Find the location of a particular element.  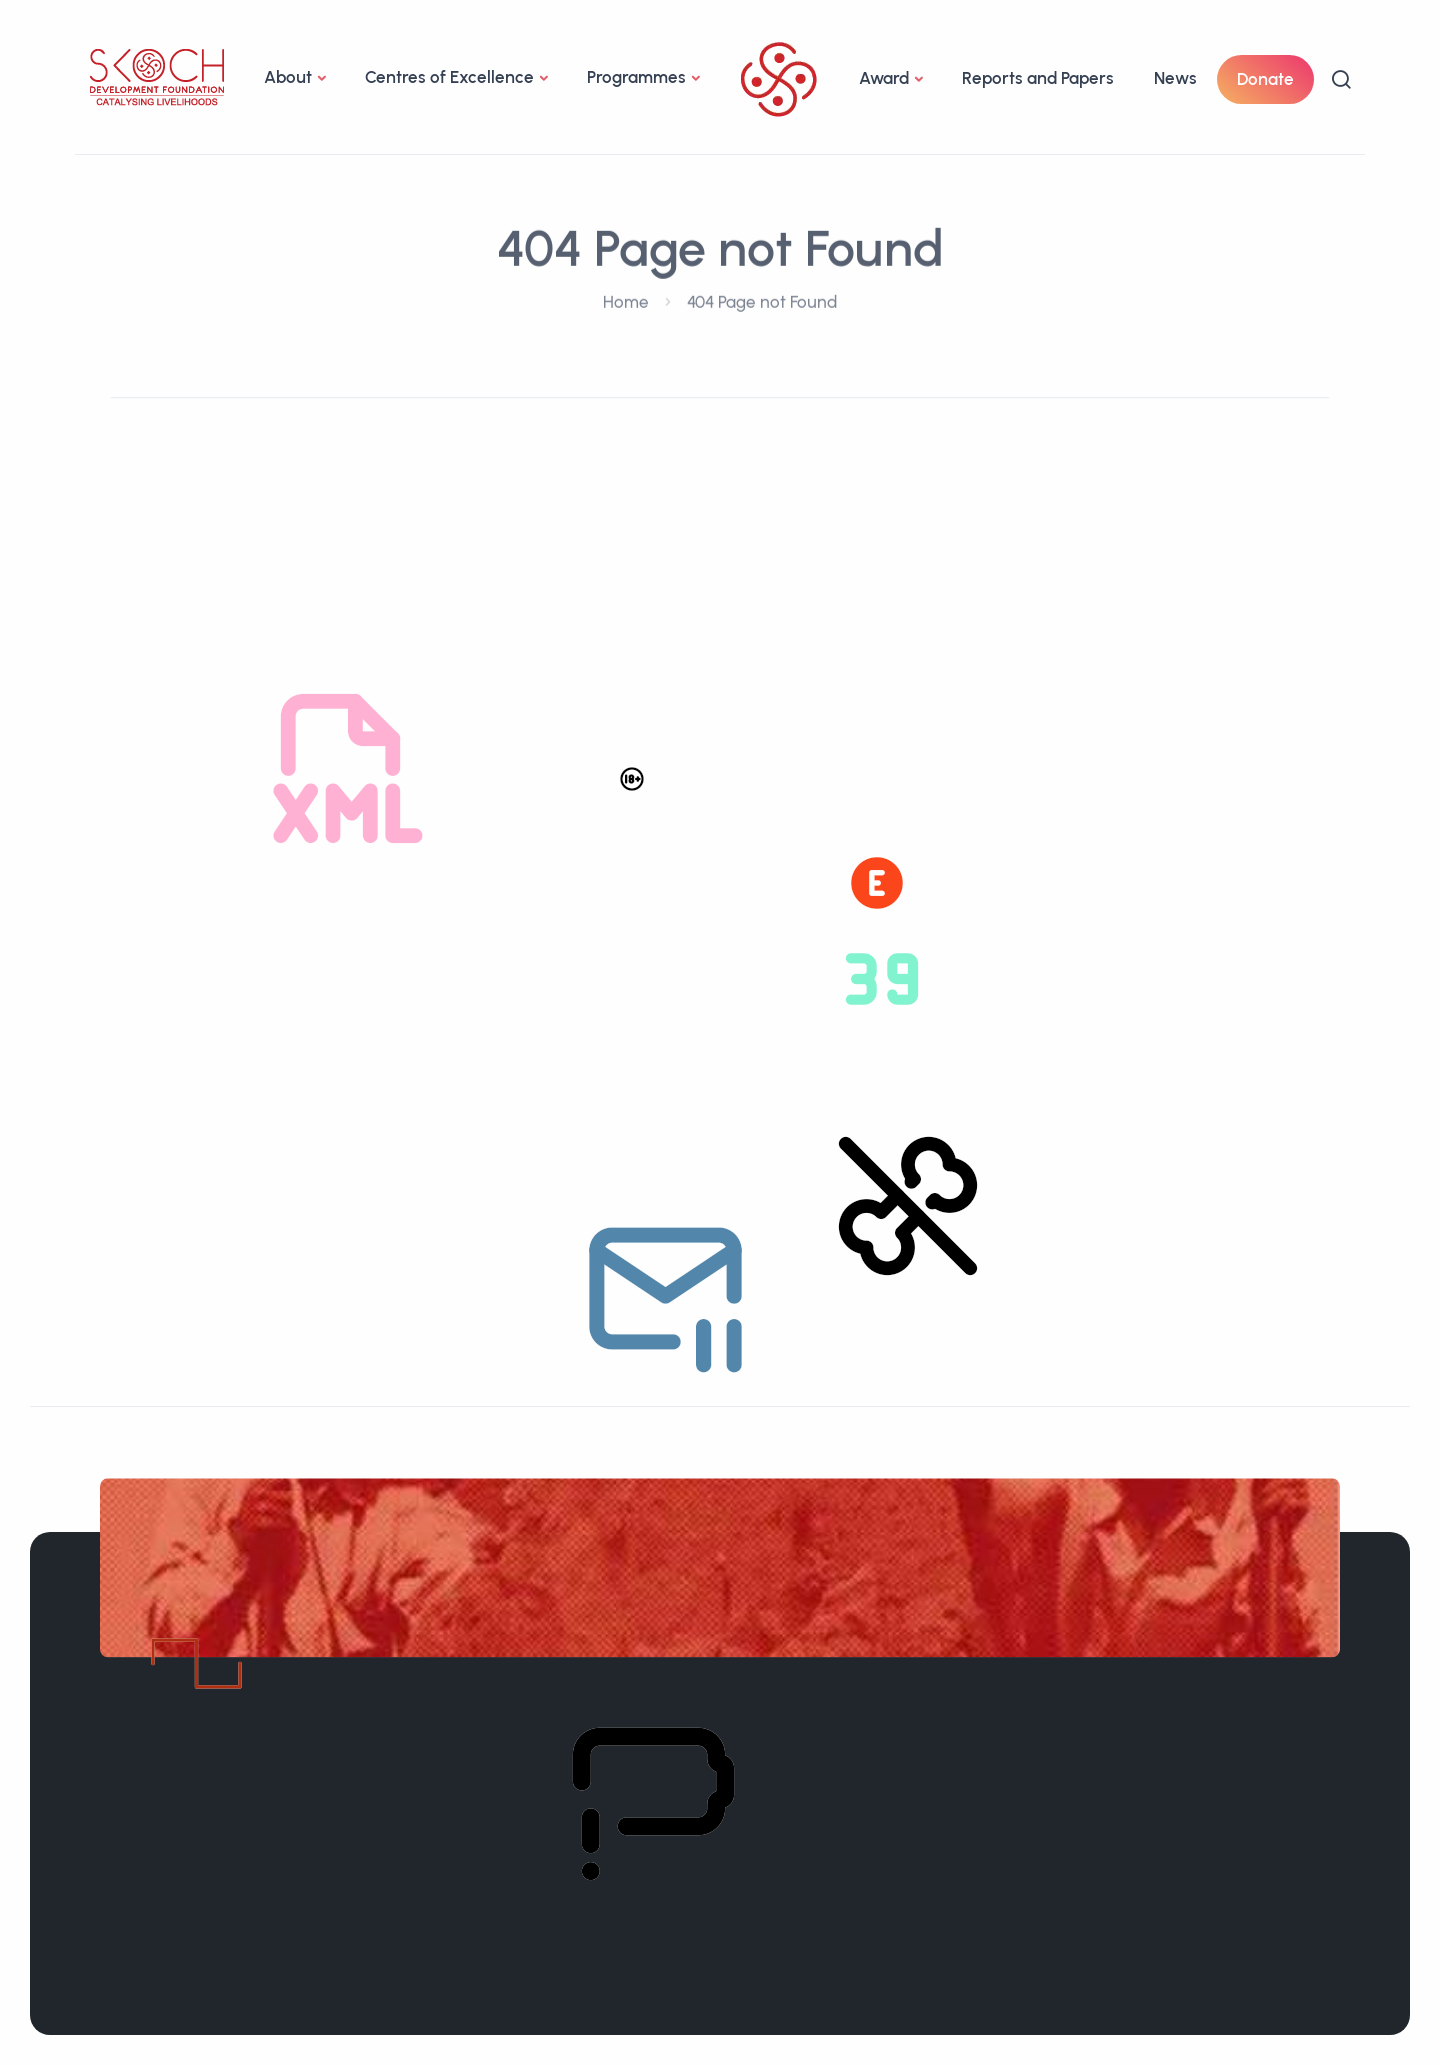

indicates an "E" rating or category is located at coordinates (877, 883).